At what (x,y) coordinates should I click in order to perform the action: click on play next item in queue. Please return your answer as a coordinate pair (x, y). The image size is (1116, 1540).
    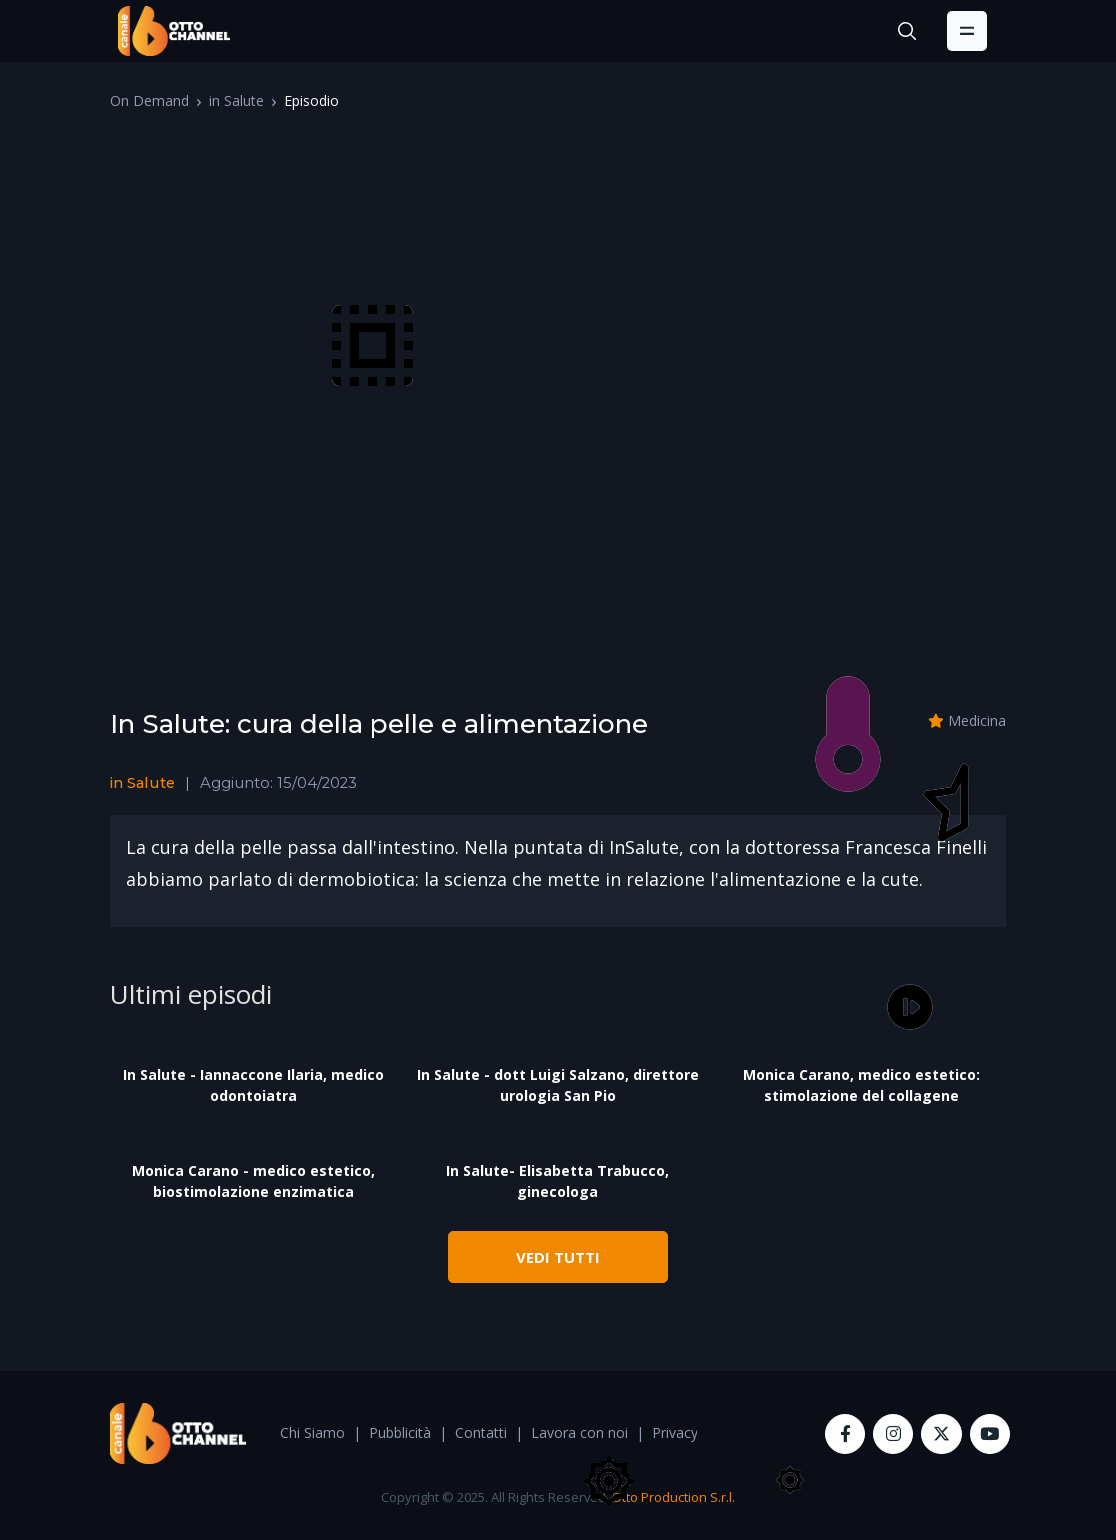
    Looking at the image, I should click on (910, 1007).